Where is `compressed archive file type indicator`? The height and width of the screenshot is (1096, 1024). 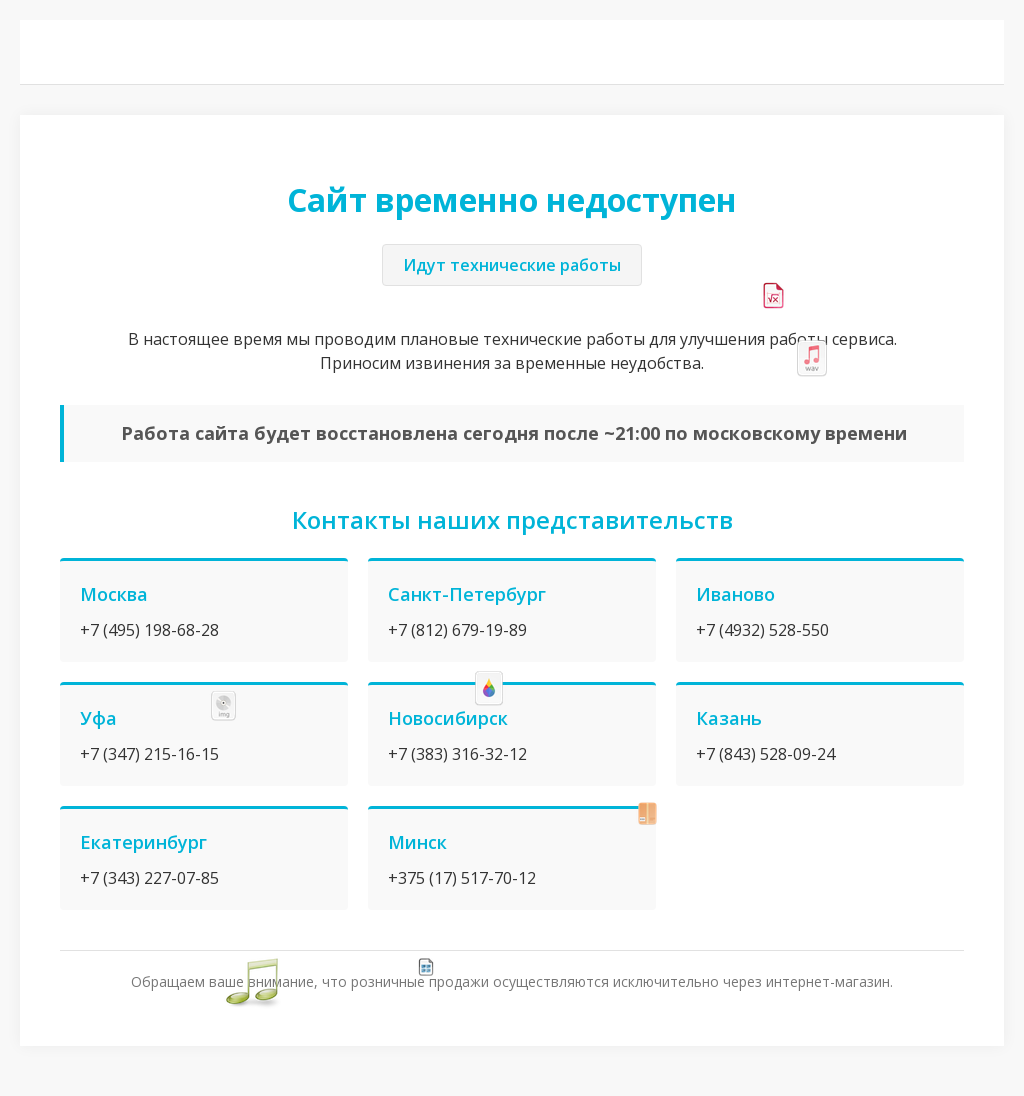
compressed archive file type indicator is located at coordinates (647, 813).